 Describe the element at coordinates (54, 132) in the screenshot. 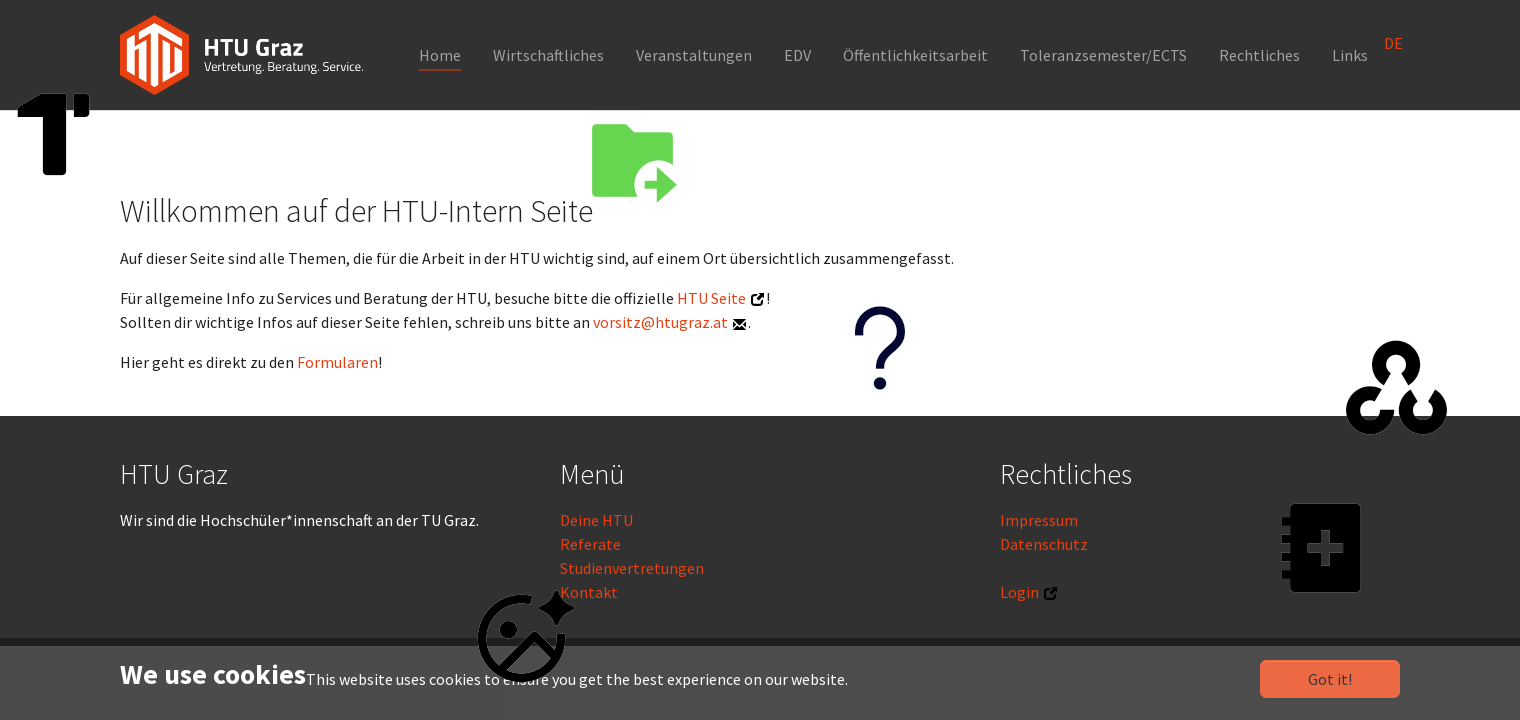

I see `access design or creative tools` at that location.